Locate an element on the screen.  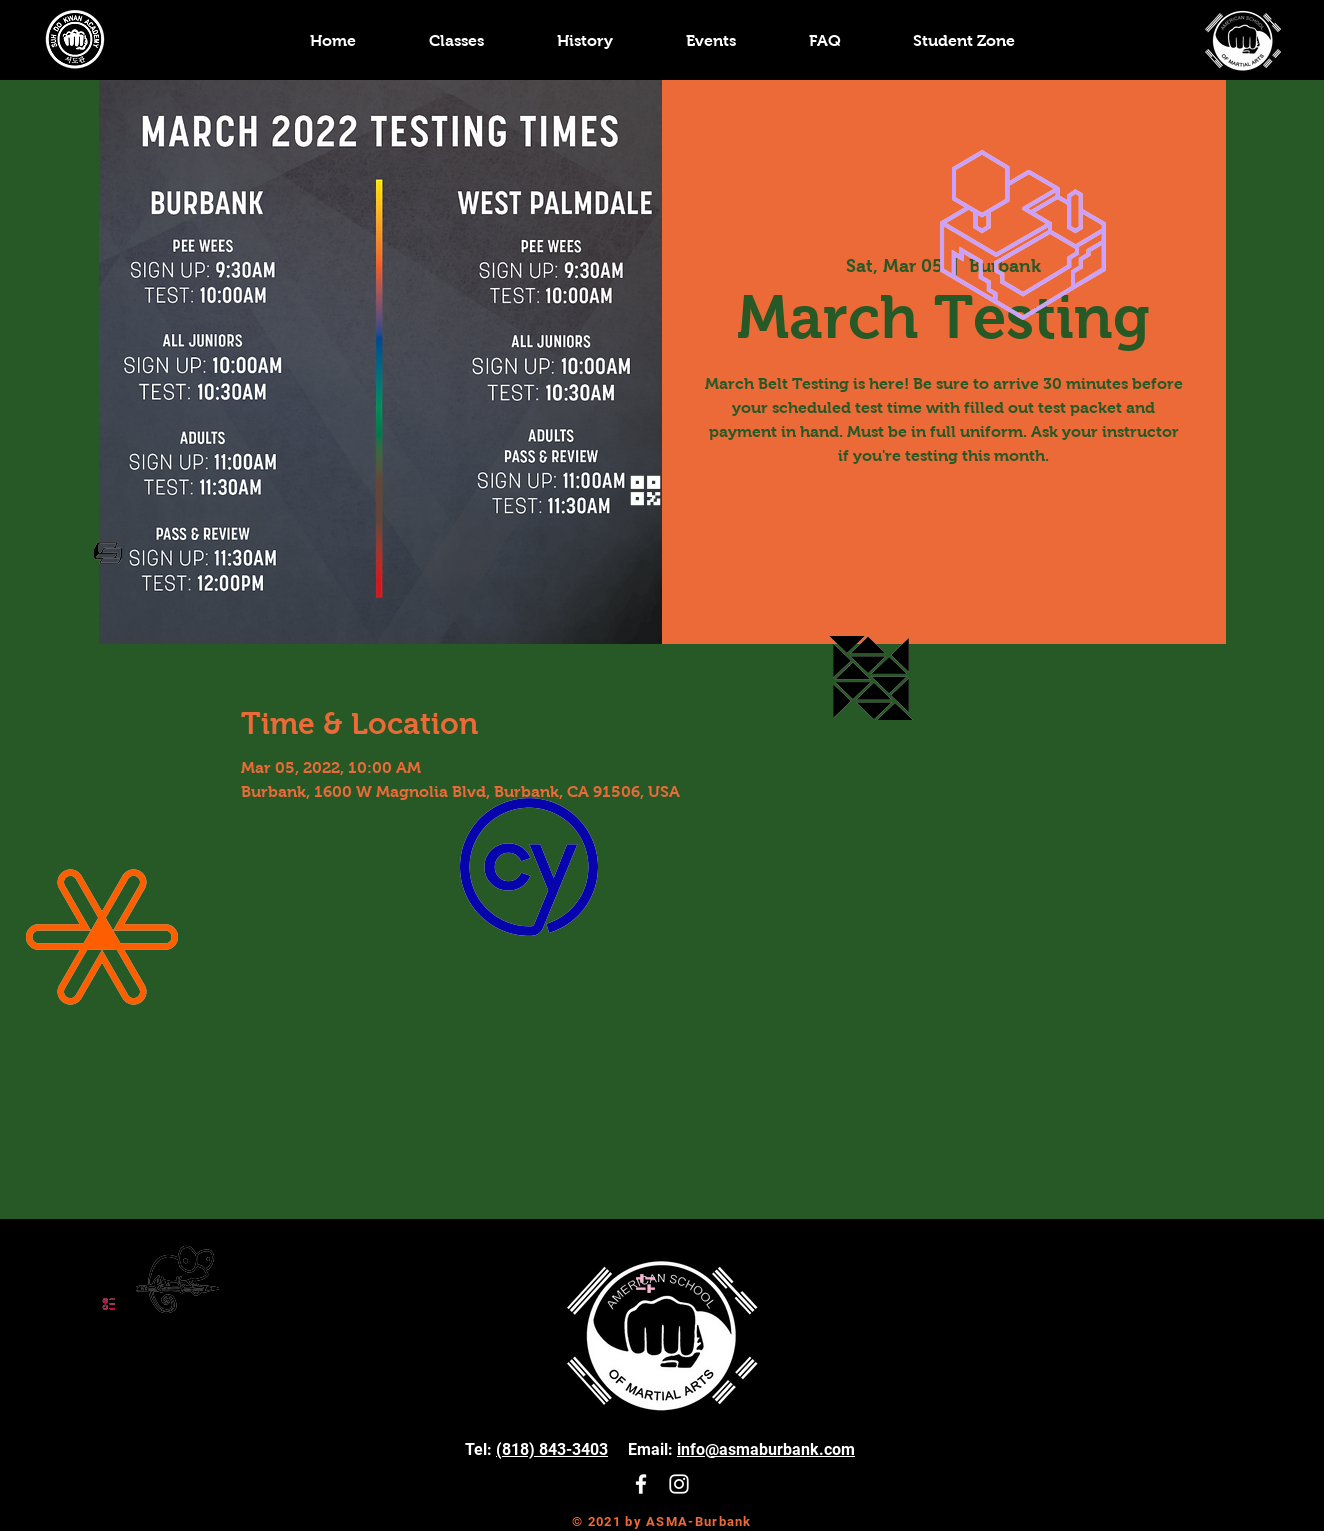
adjust audio equalizer settings is located at coordinates (645, 1283).